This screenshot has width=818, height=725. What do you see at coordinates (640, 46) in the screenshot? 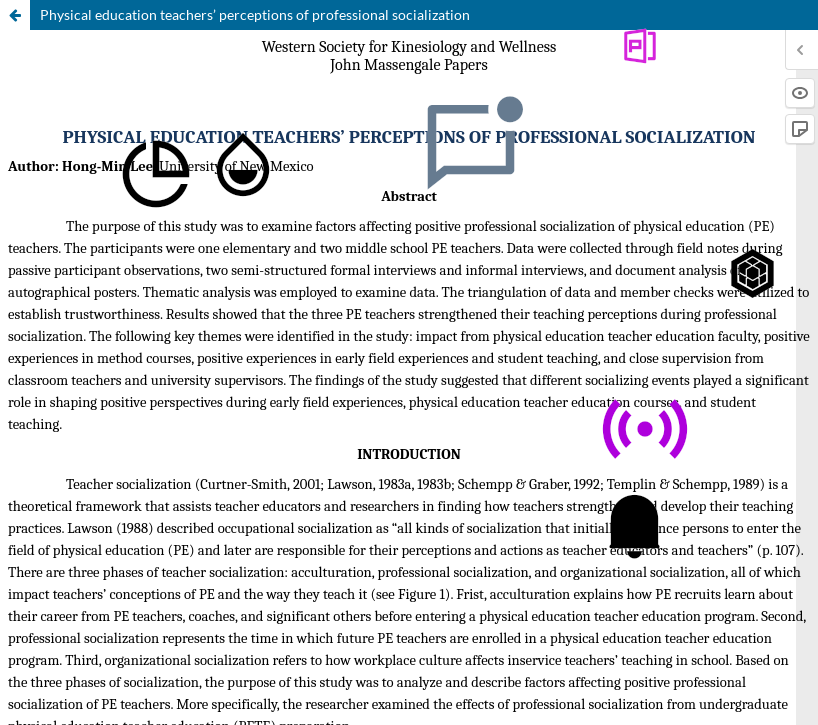
I see `open a PowerPoint presentation file` at bounding box center [640, 46].